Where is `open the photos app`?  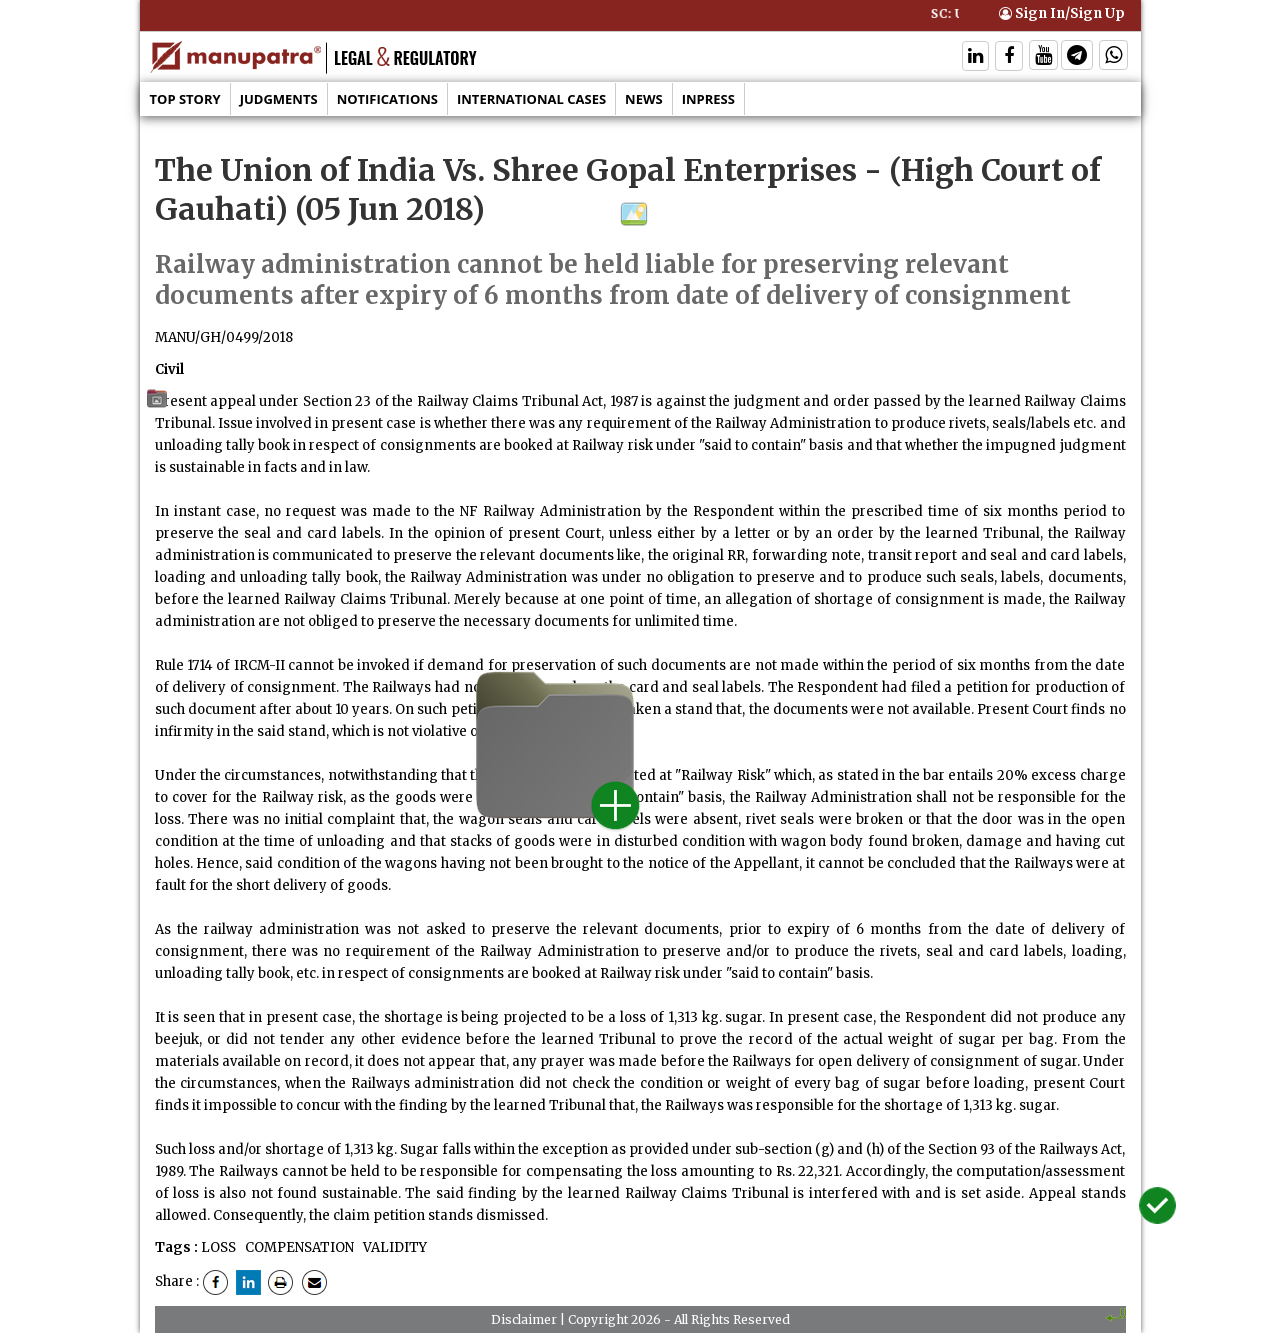
open the photos app is located at coordinates (634, 214).